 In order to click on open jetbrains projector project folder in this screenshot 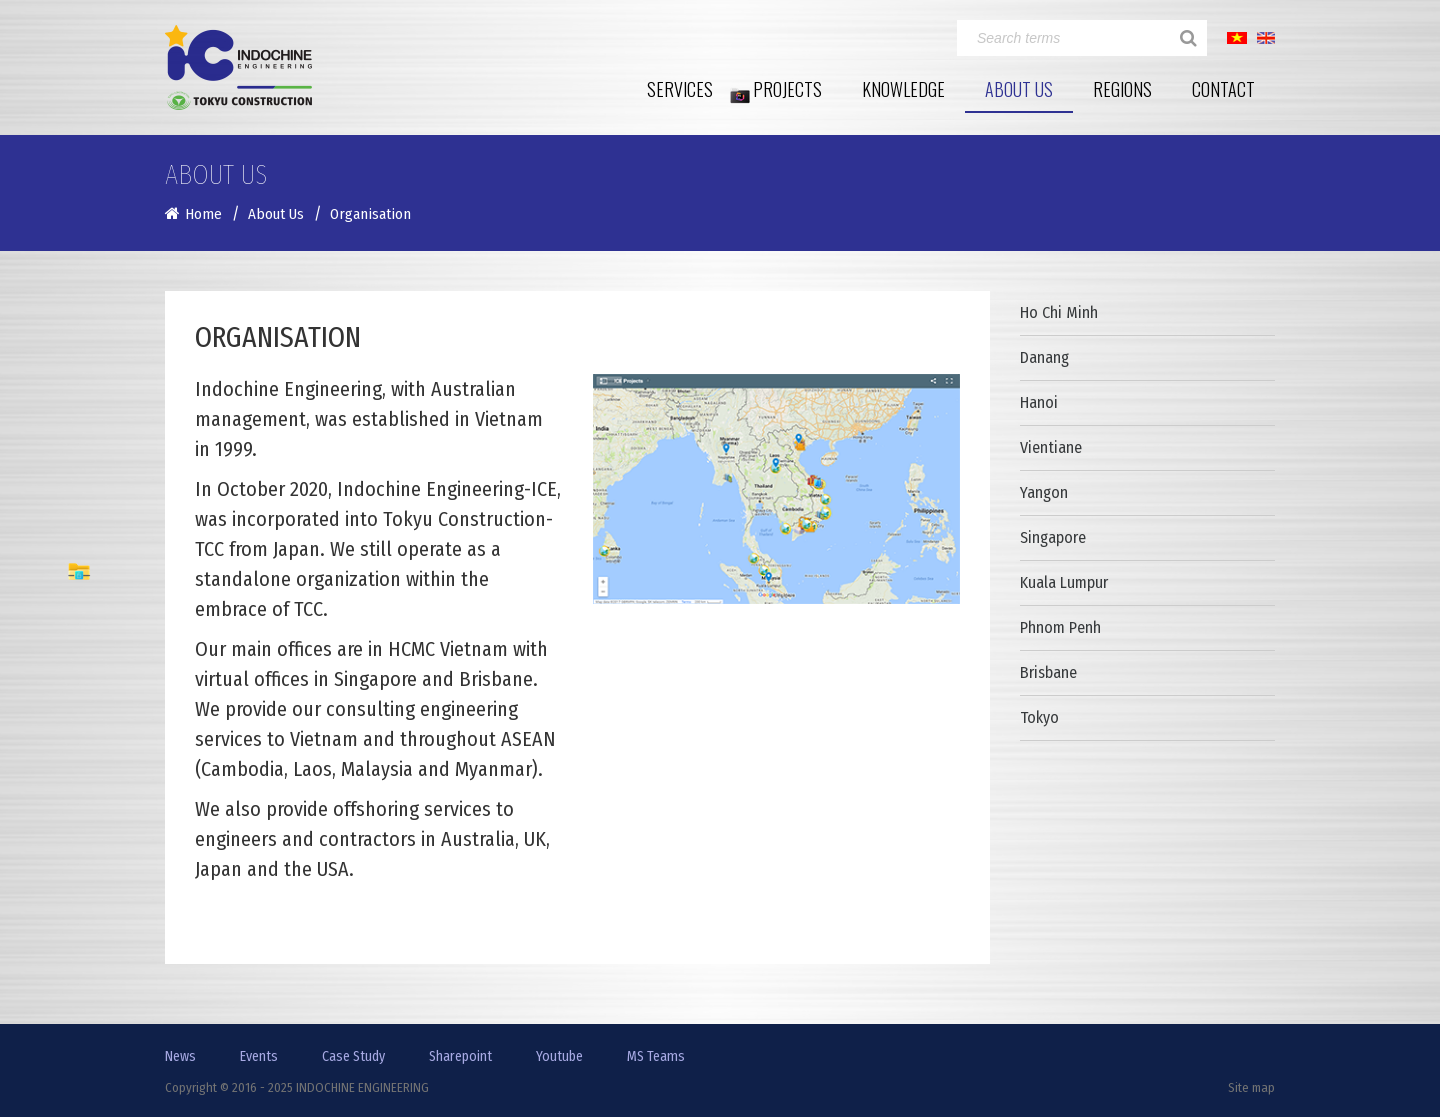, I will do `click(740, 96)`.